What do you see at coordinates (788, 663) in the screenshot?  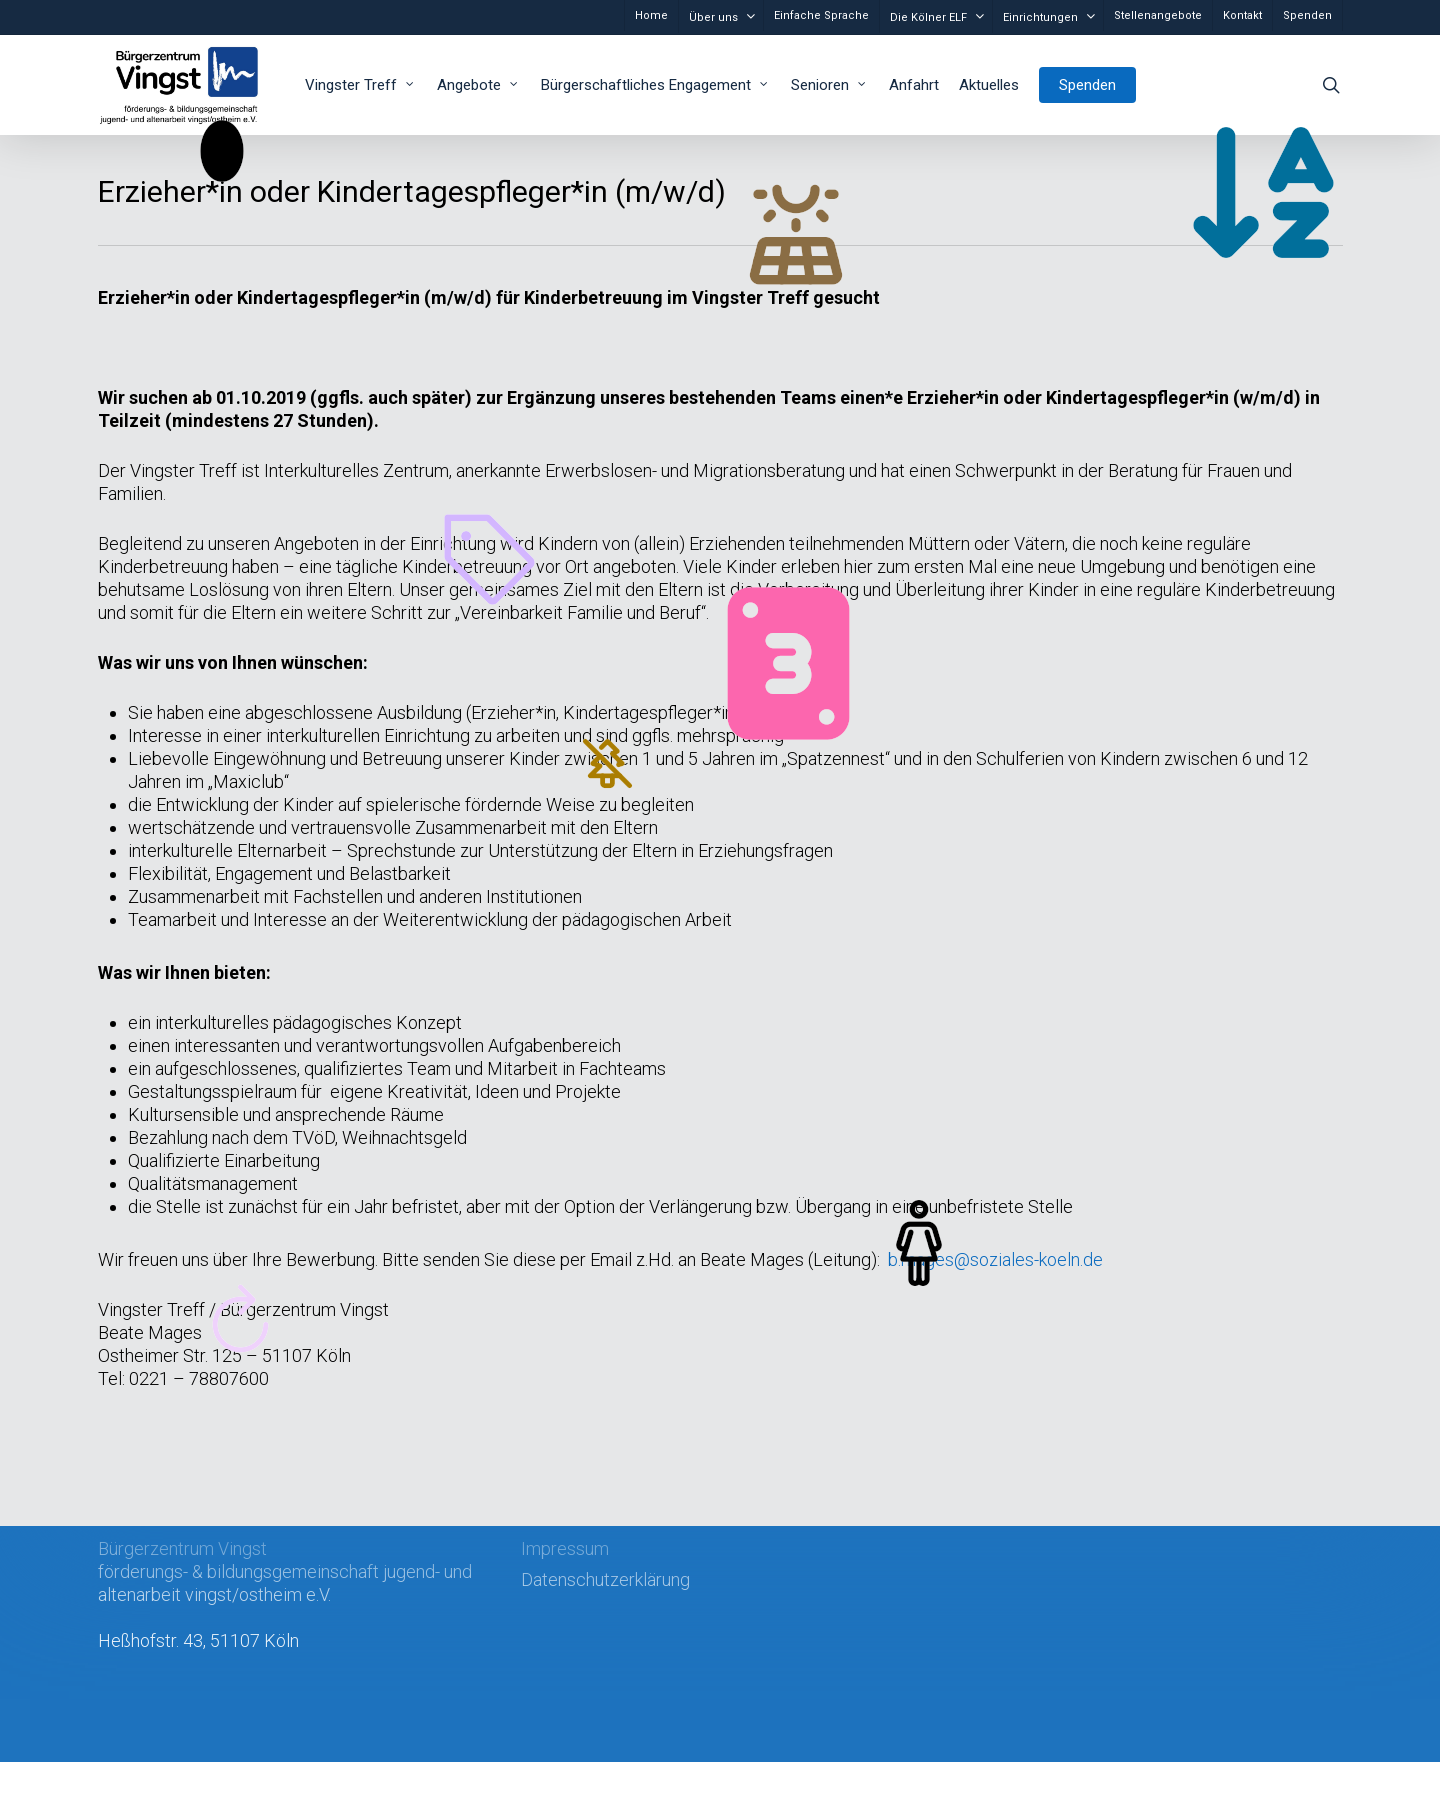 I see `represents the 3 card in a card game` at bounding box center [788, 663].